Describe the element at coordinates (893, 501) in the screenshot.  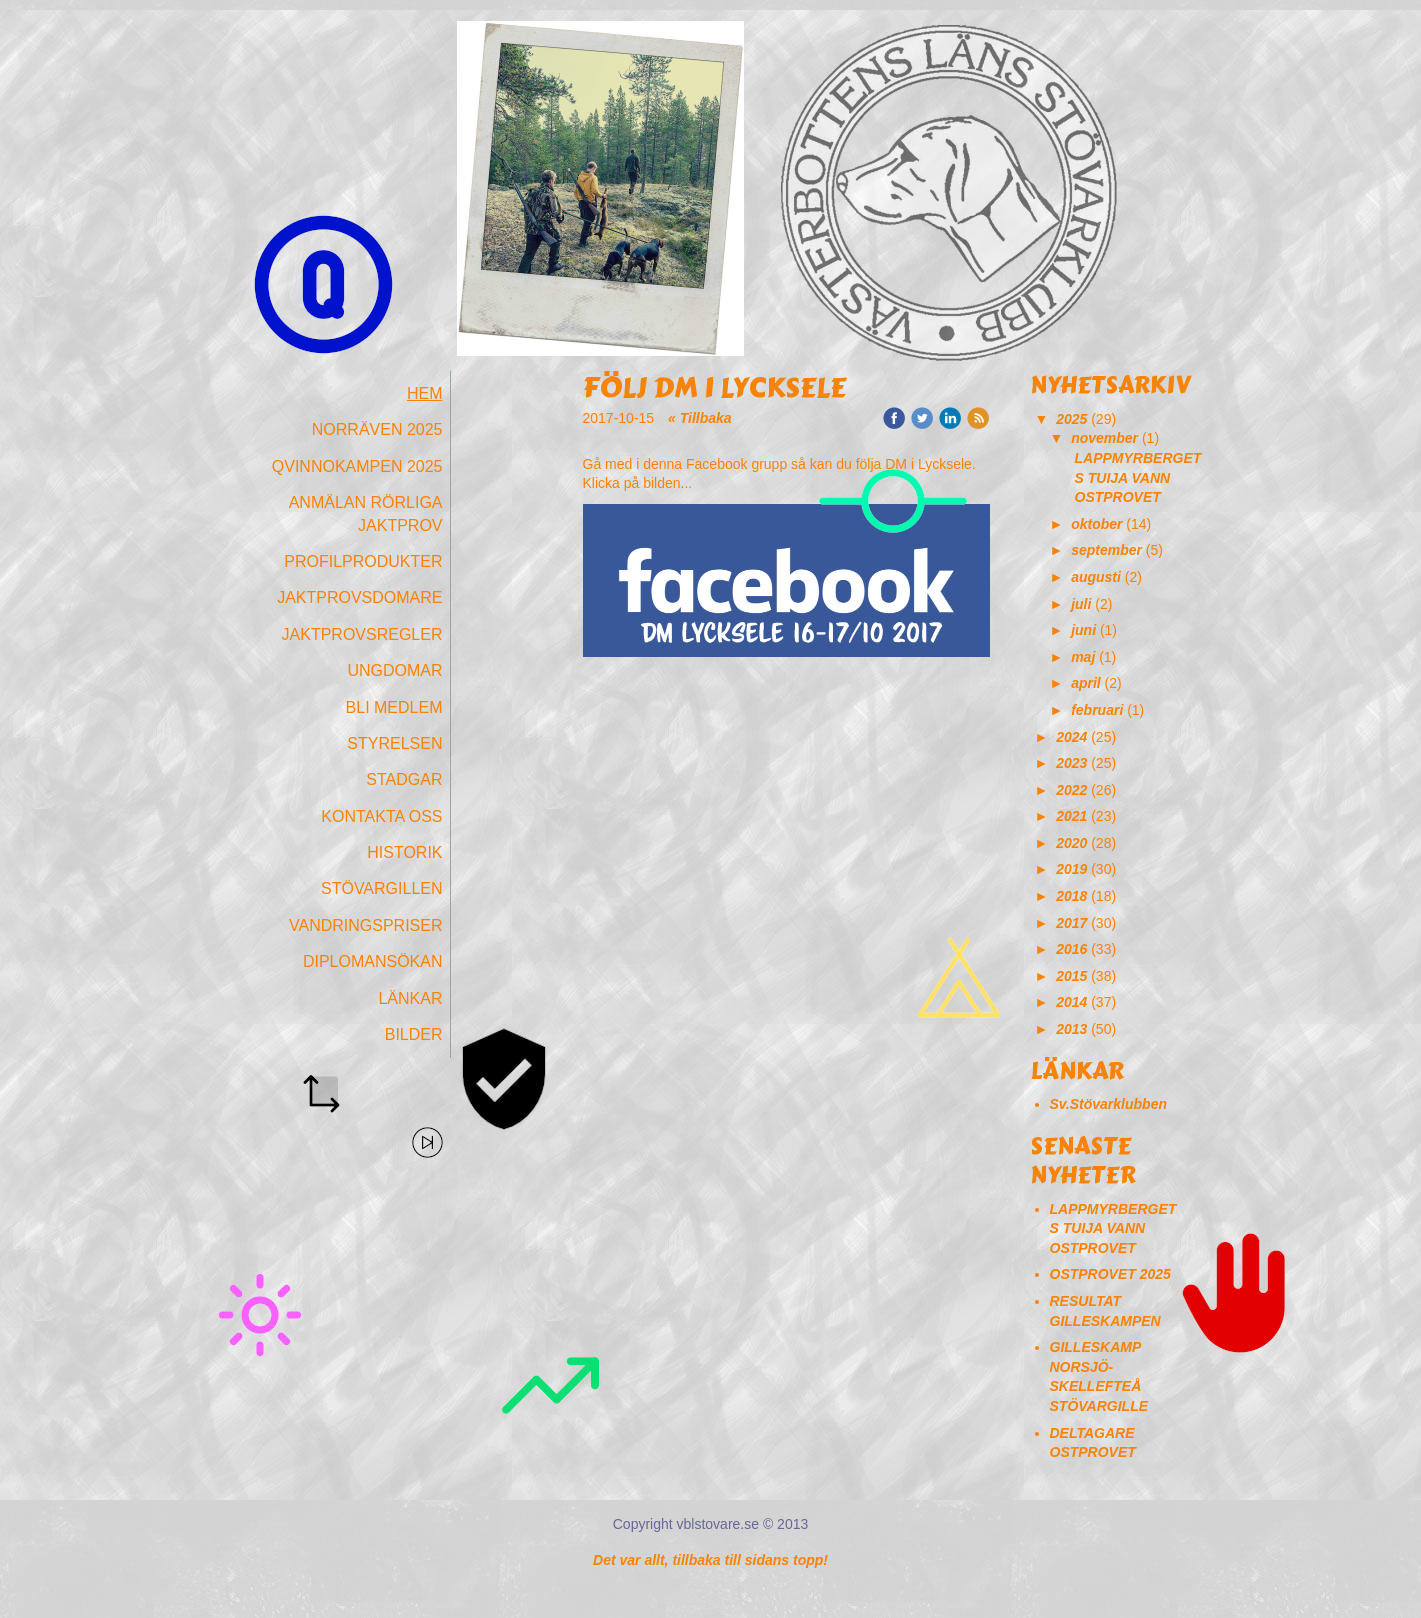
I see `view commit history` at that location.